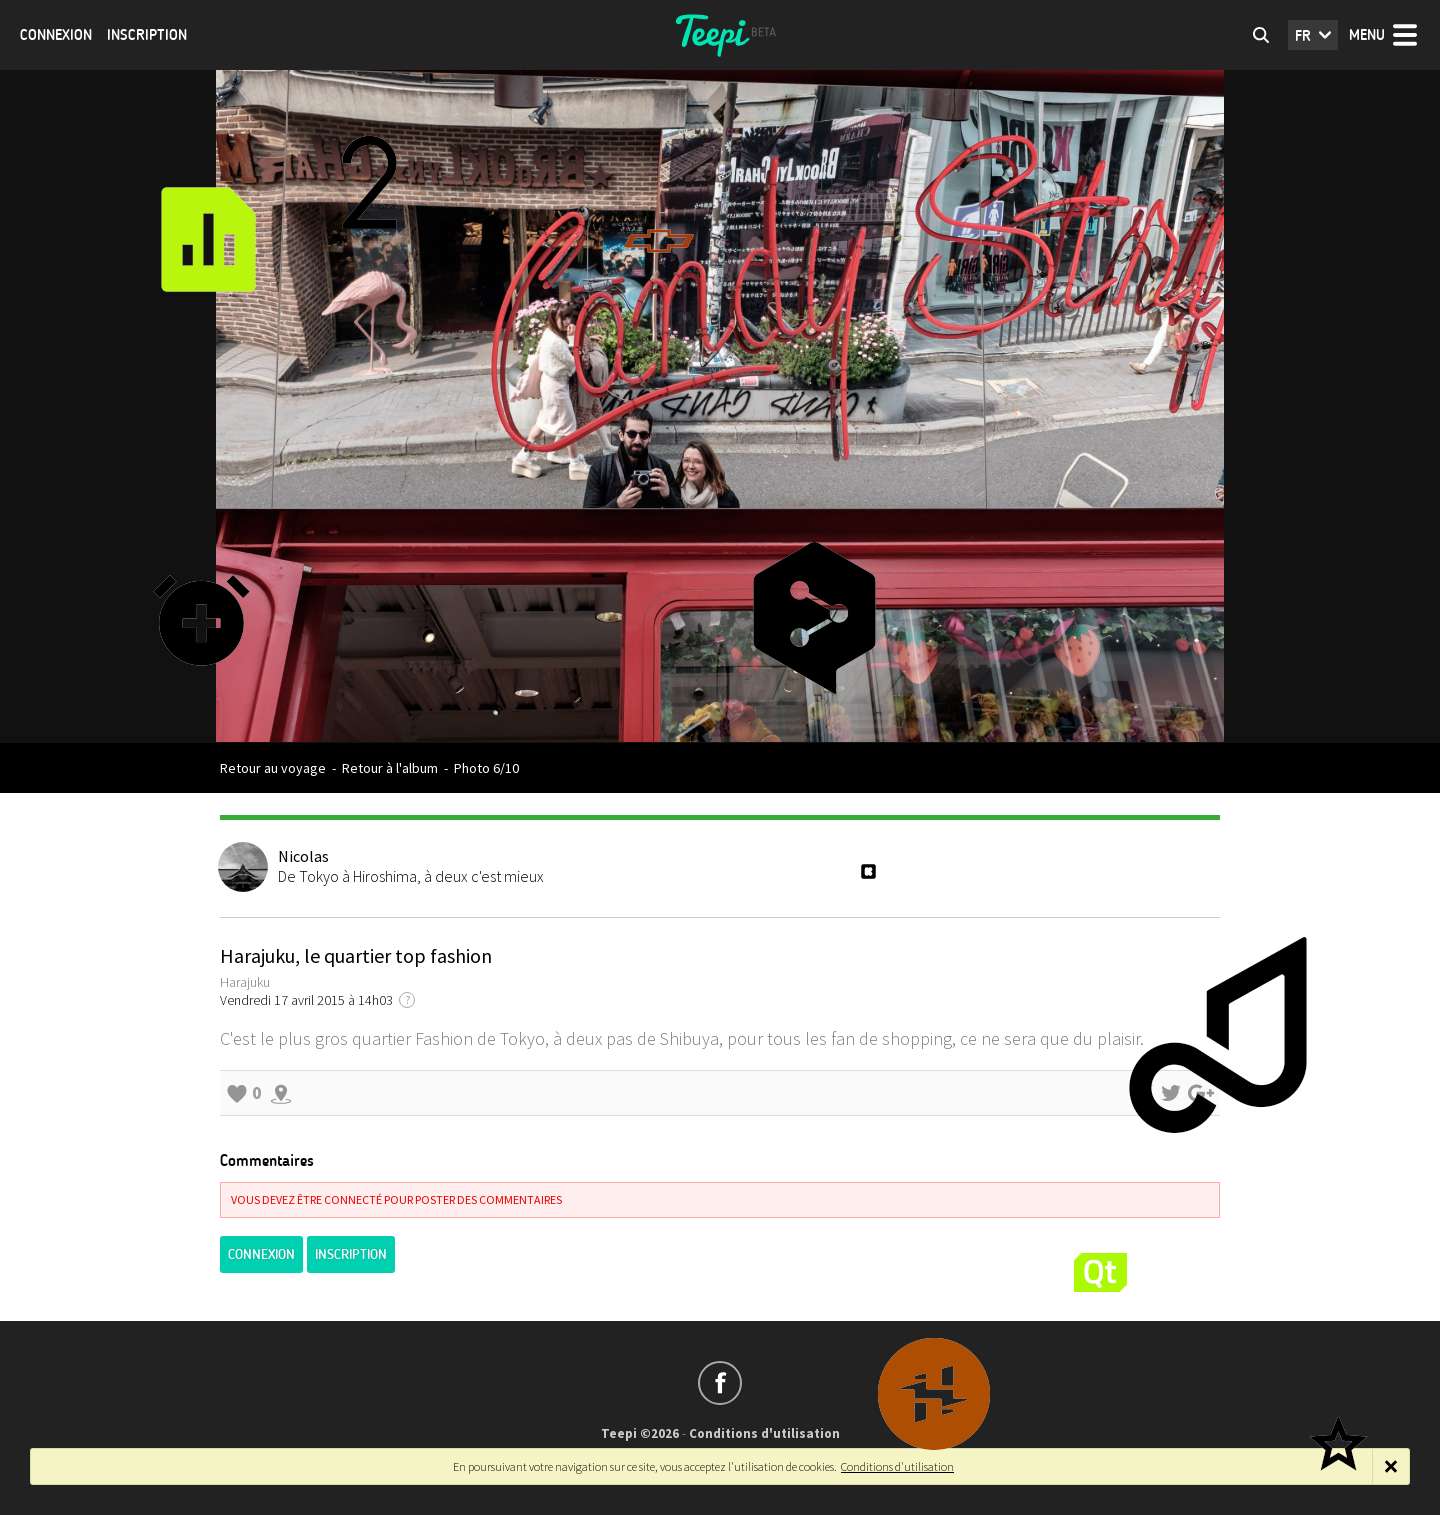 The image size is (1440, 1515). What do you see at coordinates (659, 241) in the screenshot?
I see `chevrolet brand logo` at bounding box center [659, 241].